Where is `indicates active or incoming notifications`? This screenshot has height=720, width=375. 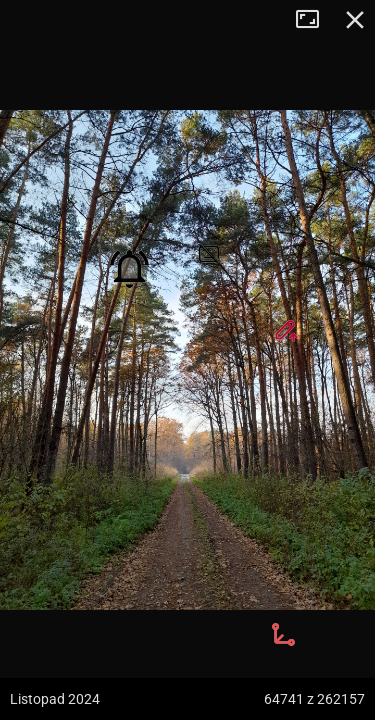
indicates active or incoming notifications is located at coordinates (129, 268).